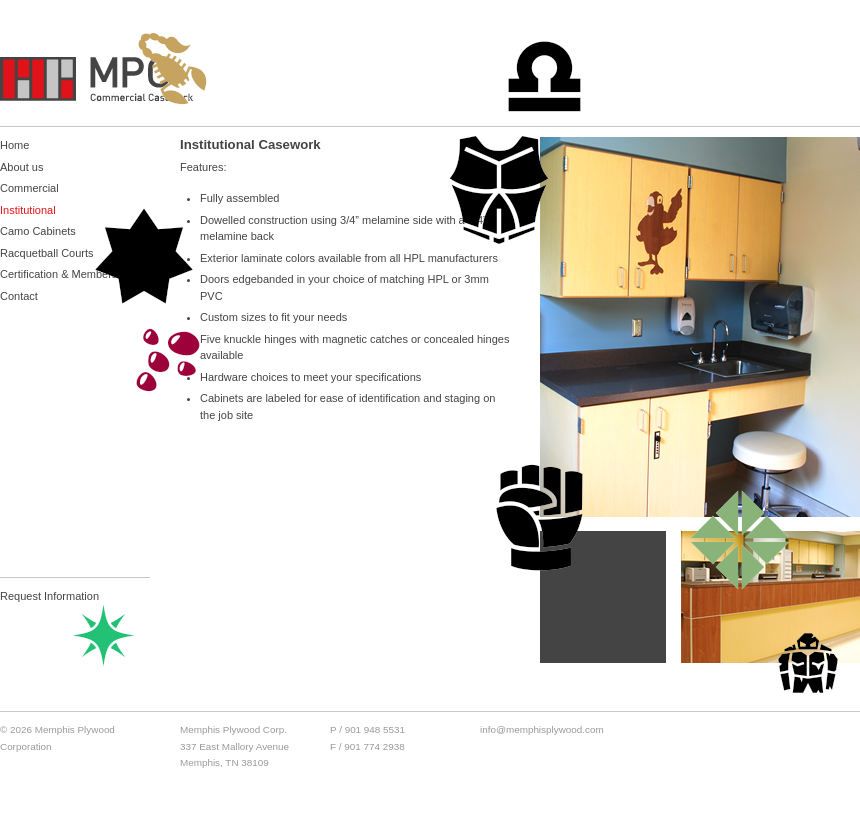 This screenshot has width=860, height=825. I want to click on scorpion character or creature icon in a game, so click(173, 68).